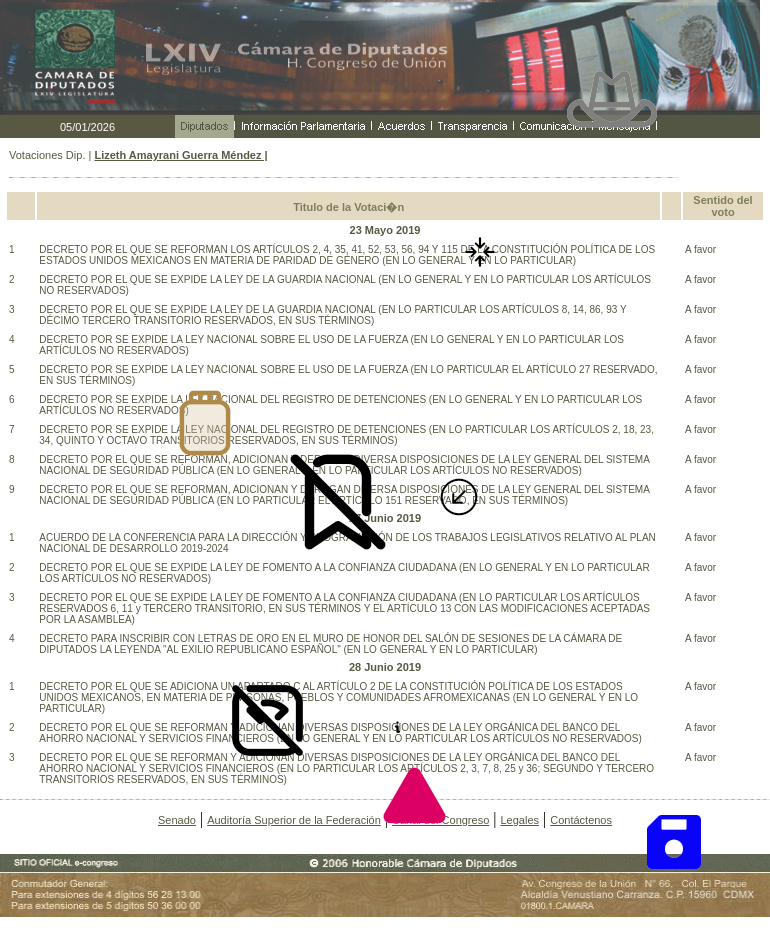 This screenshot has height=933, width=770. Describe the element at coordinates (612, 102) in the screenshot. I see `select western or country theme` at that location.